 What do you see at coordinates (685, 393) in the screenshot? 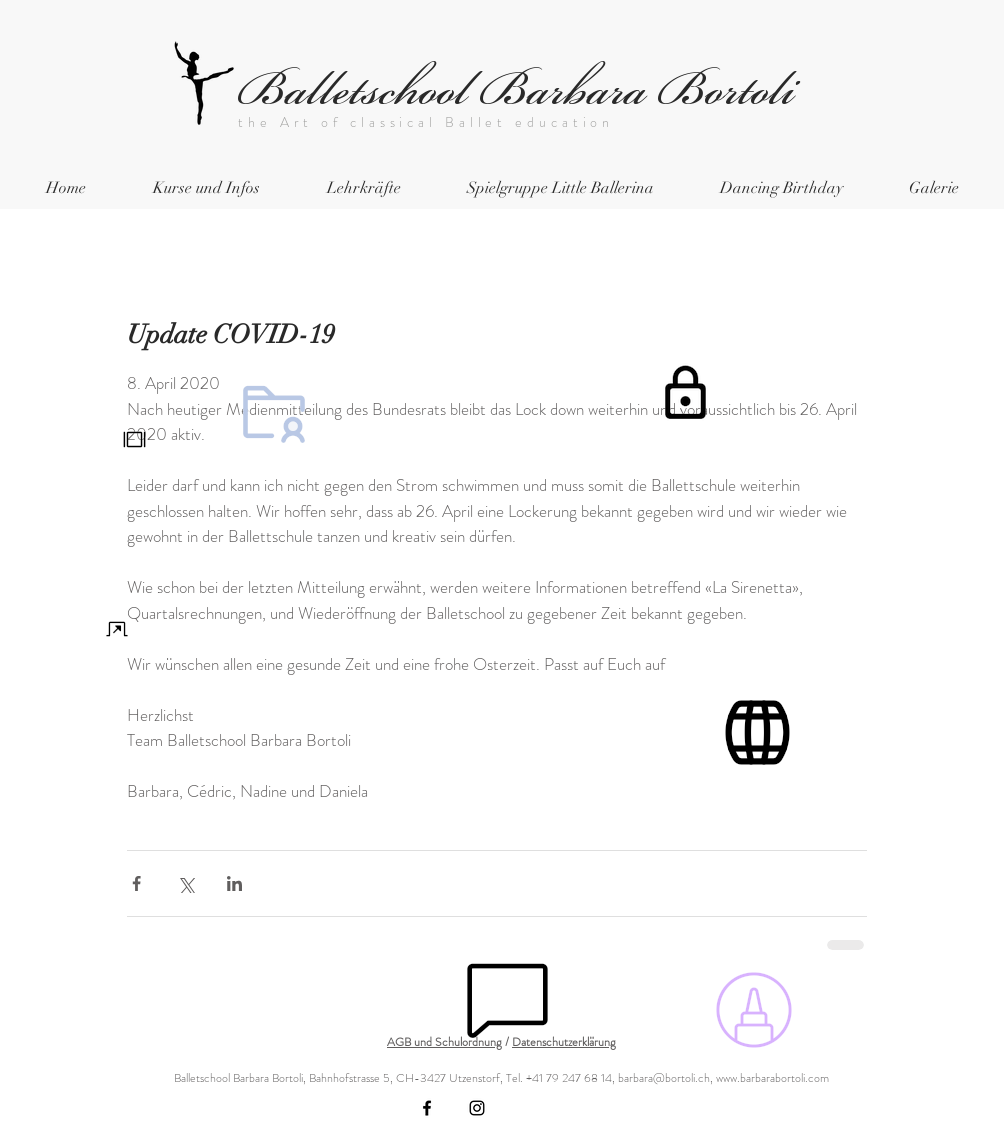
I see `indicates a locked or secured item` at bounding box center [685, 393].